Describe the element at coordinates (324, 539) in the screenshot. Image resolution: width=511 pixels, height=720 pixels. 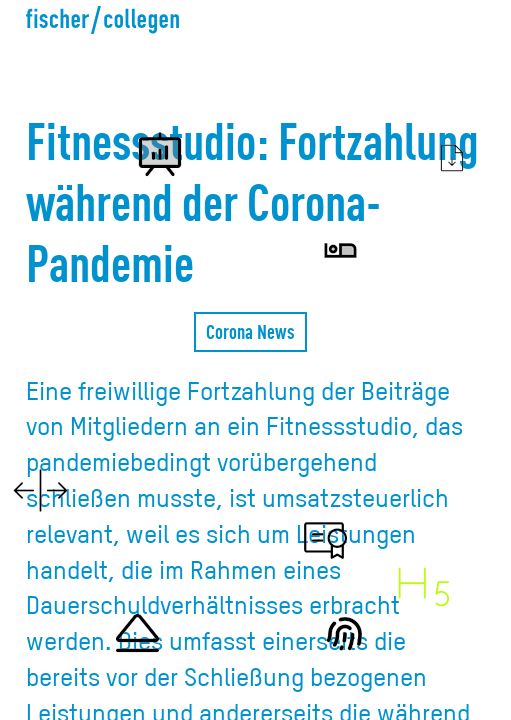
I see `view certificate or credential details` at that location.